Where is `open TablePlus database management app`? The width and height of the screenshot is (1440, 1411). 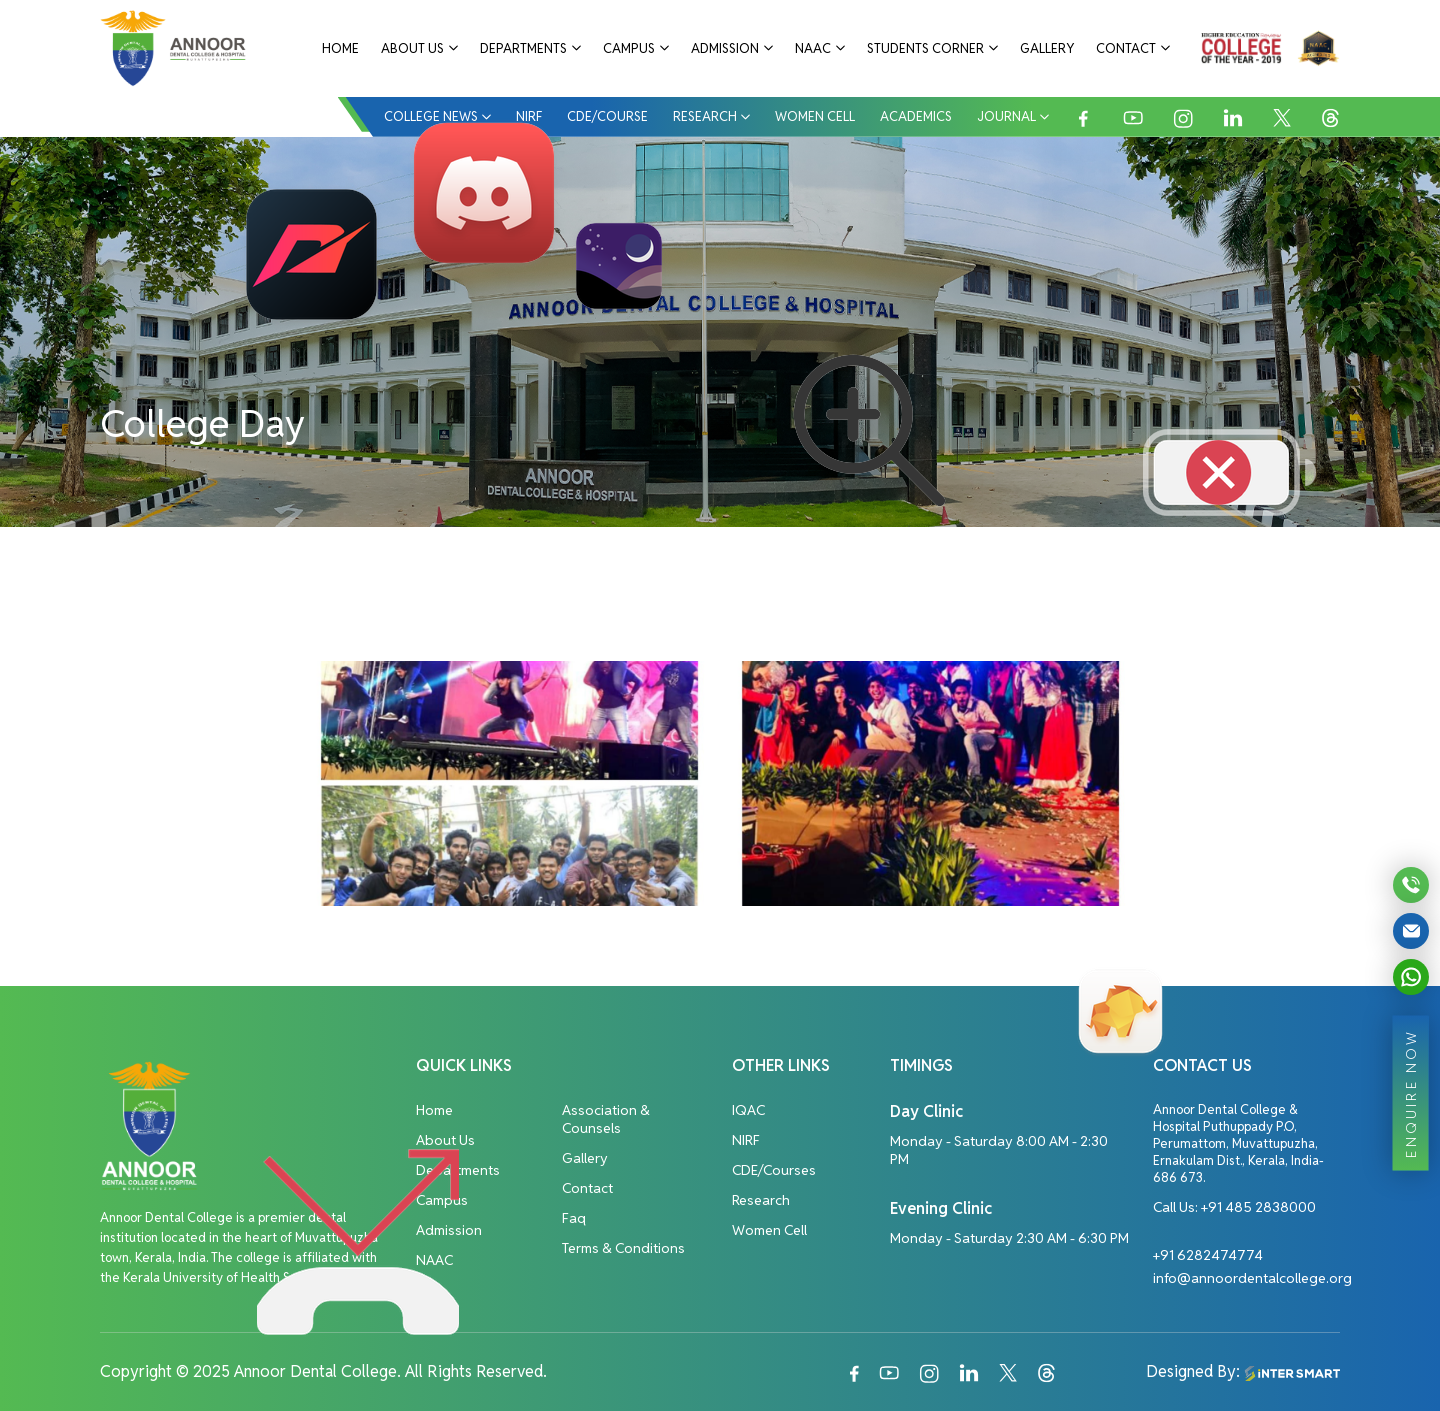 open TablePlus database management app is located at coordinates (1120, 1011).